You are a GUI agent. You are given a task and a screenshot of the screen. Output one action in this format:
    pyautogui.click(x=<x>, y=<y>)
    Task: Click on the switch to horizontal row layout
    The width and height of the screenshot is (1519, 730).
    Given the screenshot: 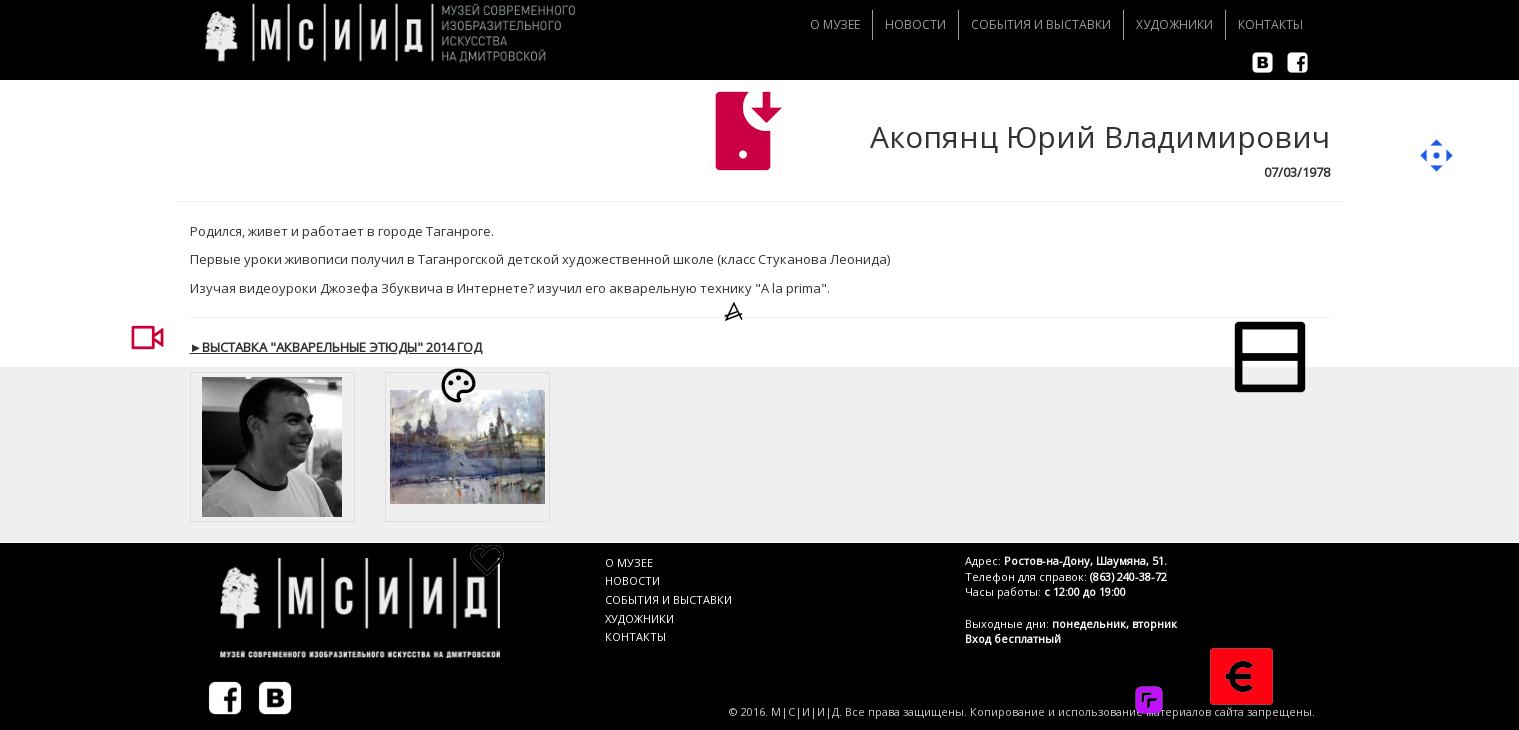 What is the action you would take?
    pyautogui.click(x=1270, y=357)
    